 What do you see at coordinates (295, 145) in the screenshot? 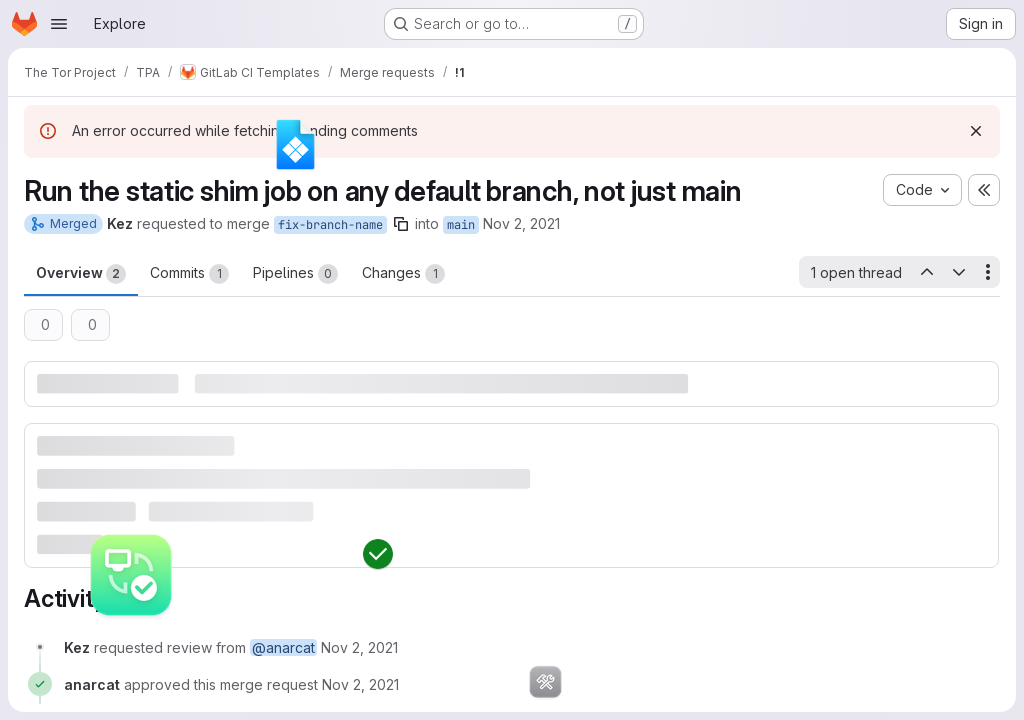
I see `windows control panel file running through wine compatibility layer` at bounding box center [295, 145].